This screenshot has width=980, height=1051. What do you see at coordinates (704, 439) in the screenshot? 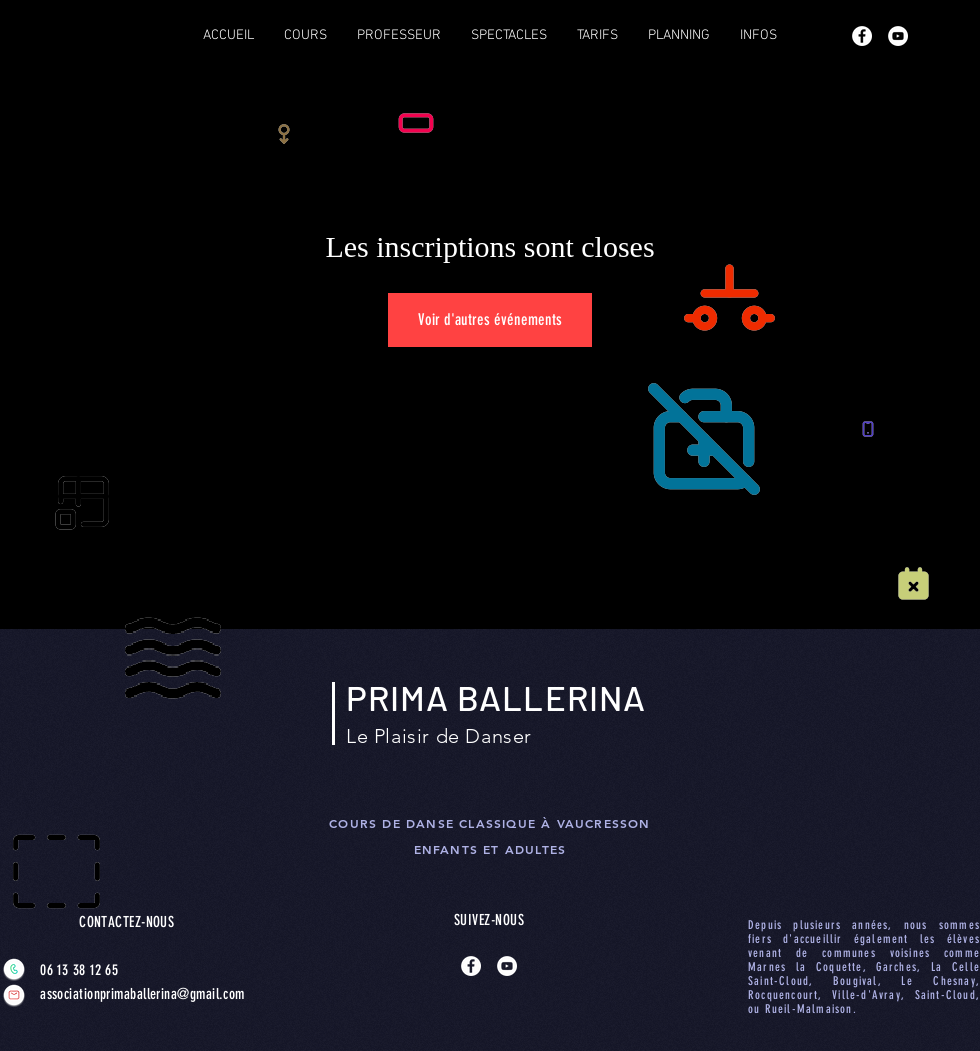
I see `first aid or medical services unavailable` at bounding box center [704, 439].